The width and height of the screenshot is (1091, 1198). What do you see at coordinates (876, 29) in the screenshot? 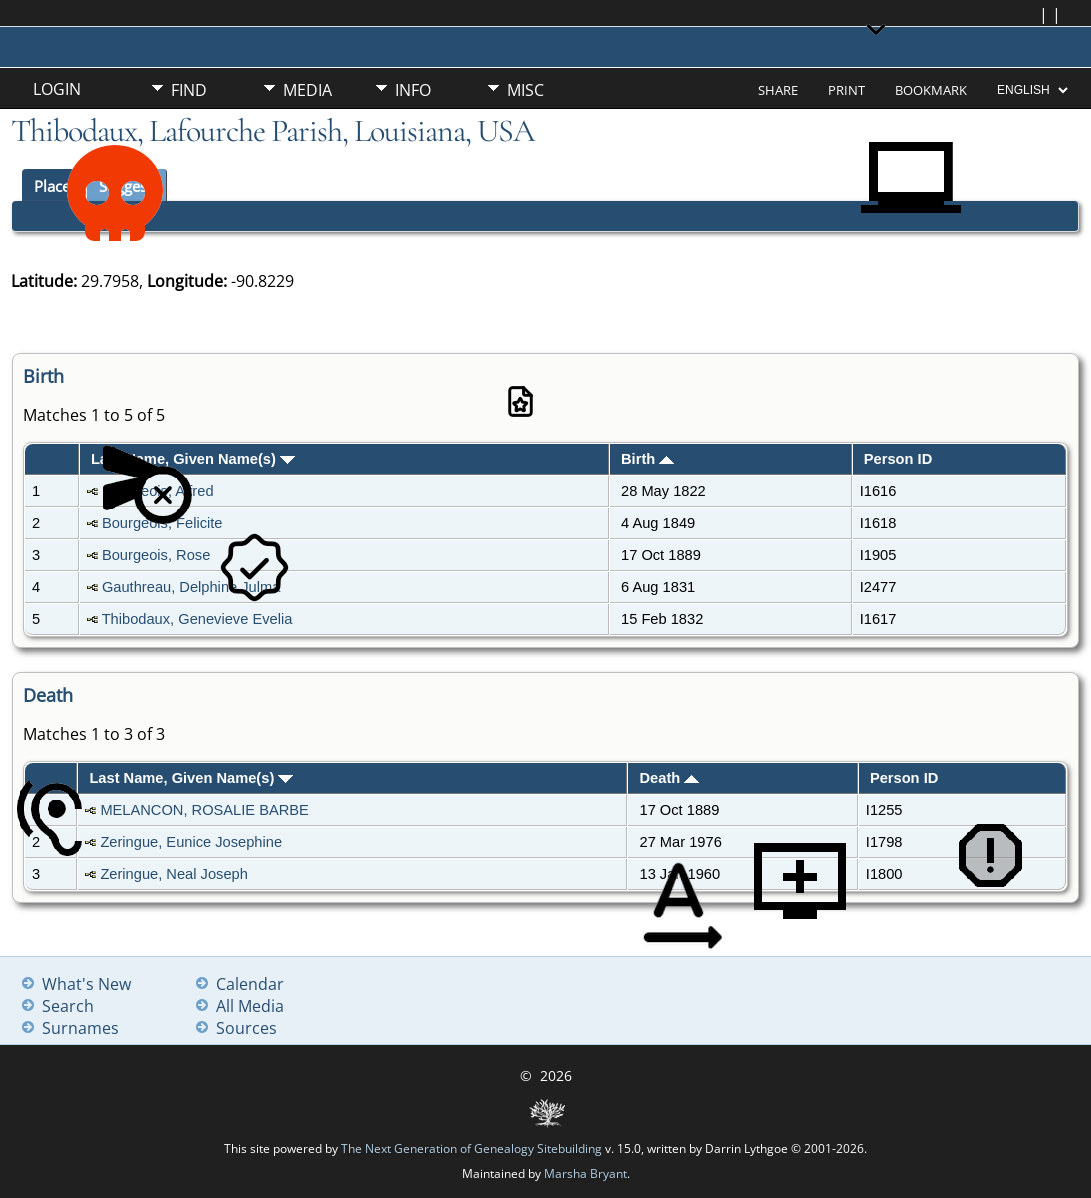
I see `expand a collapsed section or dropdown menu` at bounding box center [876, 29].